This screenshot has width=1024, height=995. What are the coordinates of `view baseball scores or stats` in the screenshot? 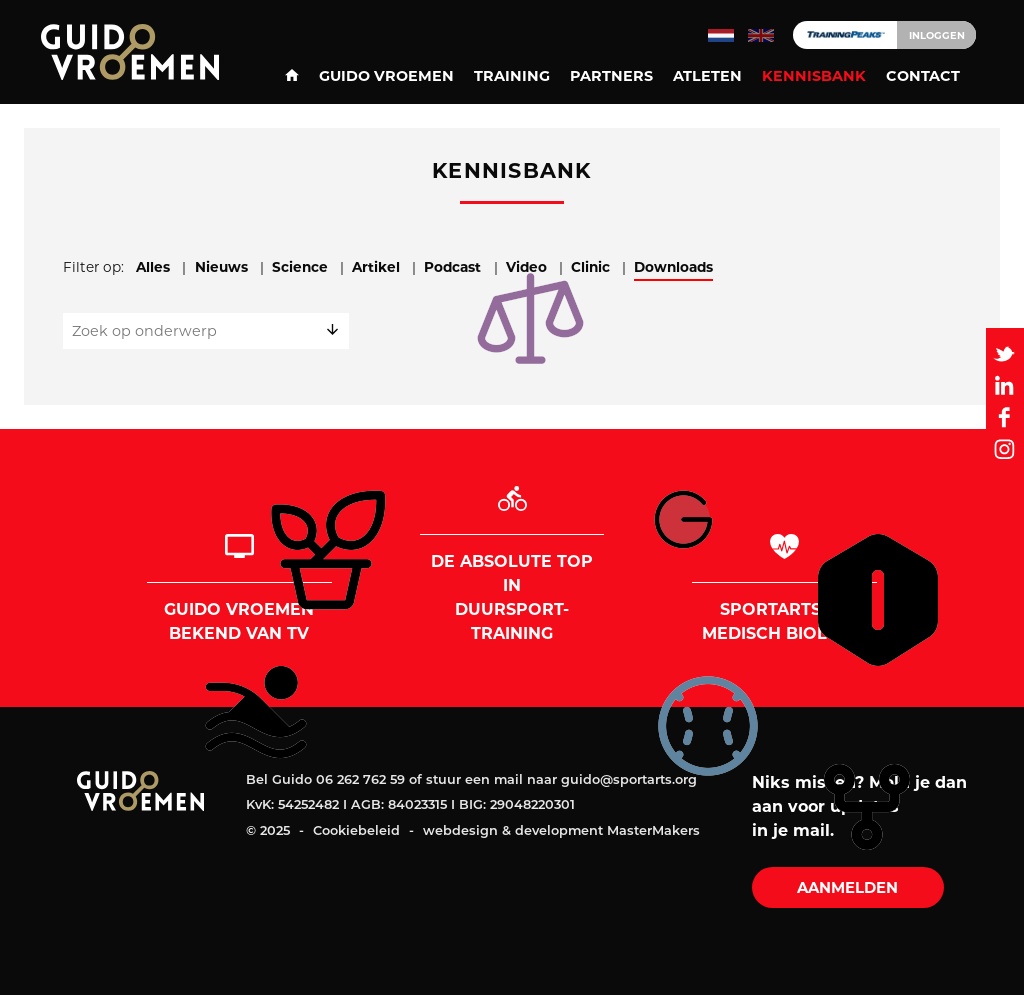 It's located at (708, 726).